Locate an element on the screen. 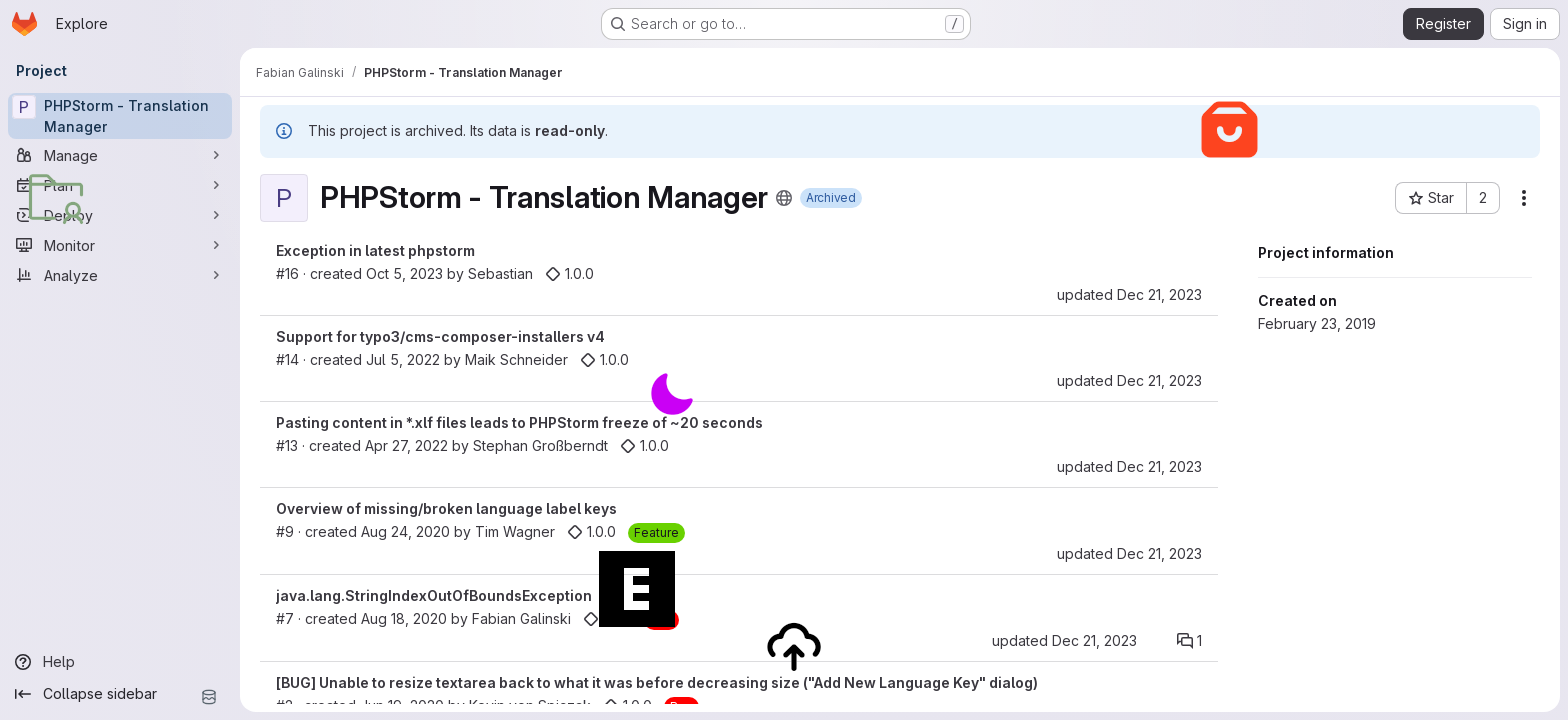  view your shopping bag is located at coordinates (1229, 129).